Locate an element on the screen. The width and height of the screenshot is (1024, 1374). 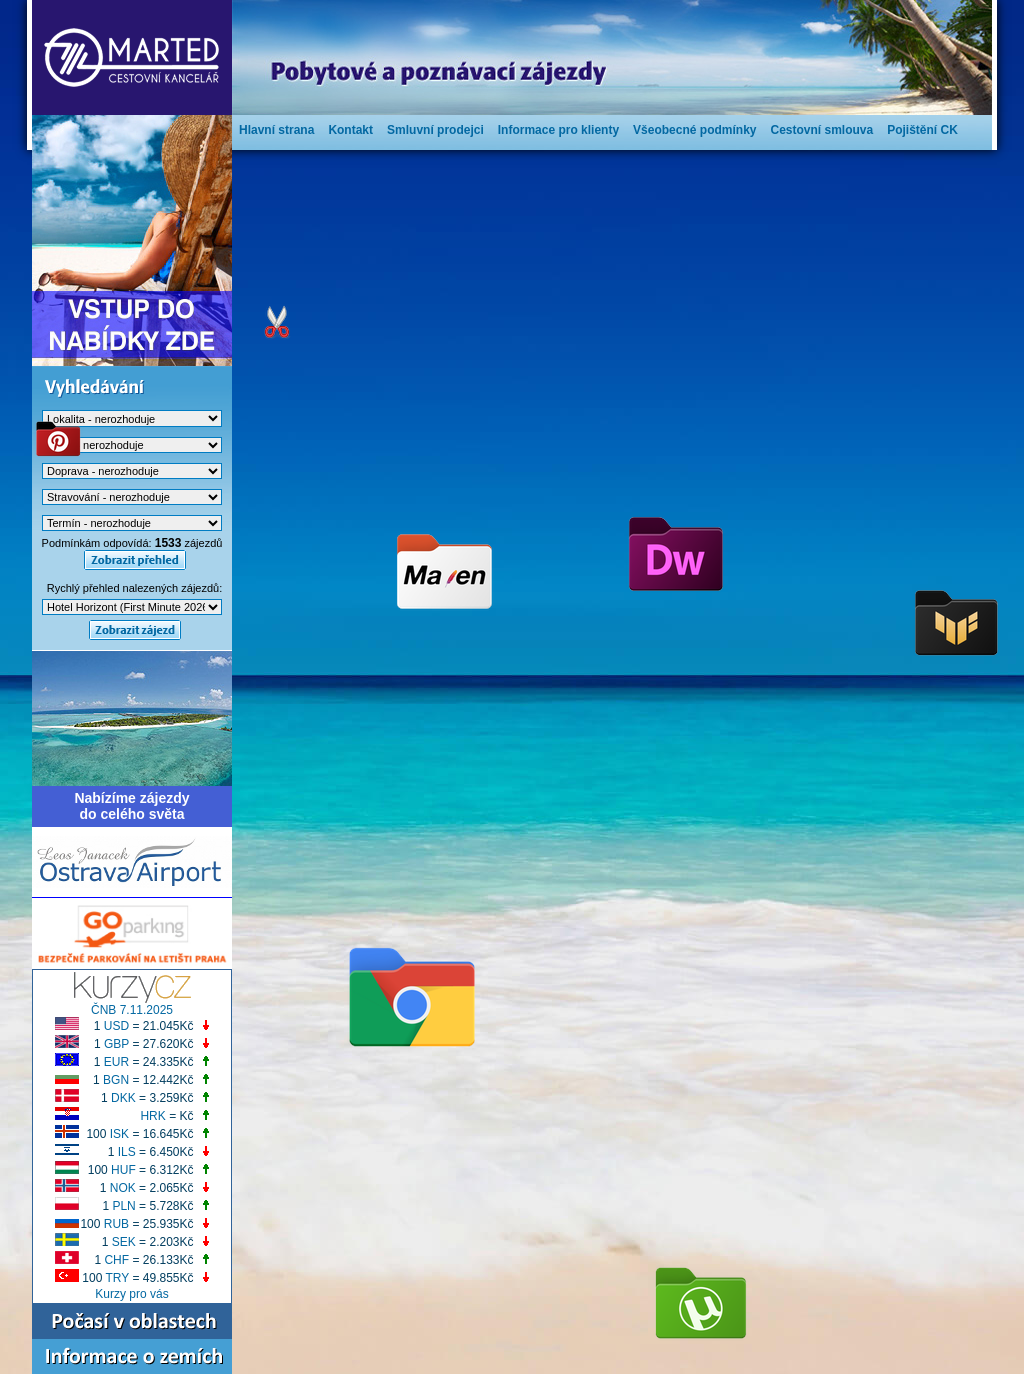
cut selected content to clipboard is located at coordinates (276, 321).